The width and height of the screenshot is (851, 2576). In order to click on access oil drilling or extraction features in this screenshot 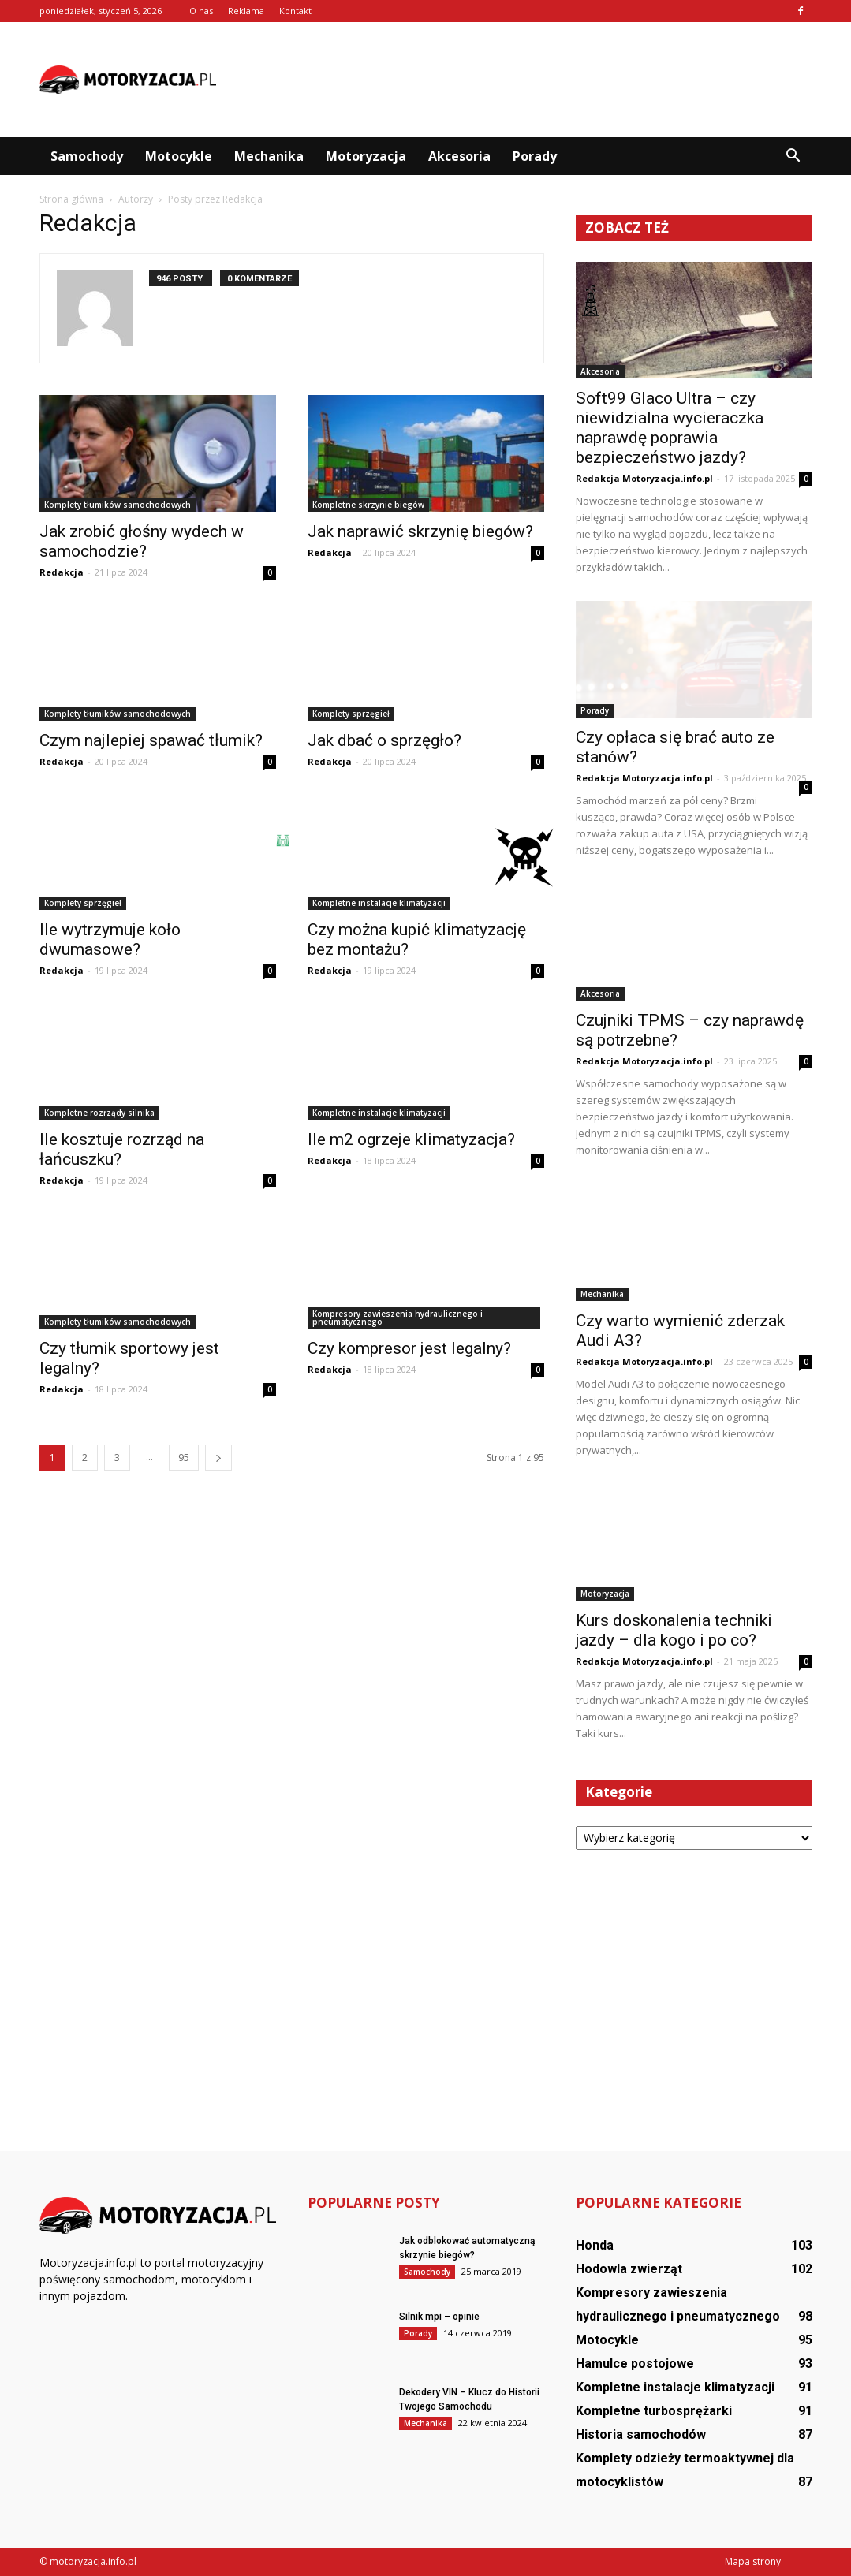, I will do `click(591, 301)`.